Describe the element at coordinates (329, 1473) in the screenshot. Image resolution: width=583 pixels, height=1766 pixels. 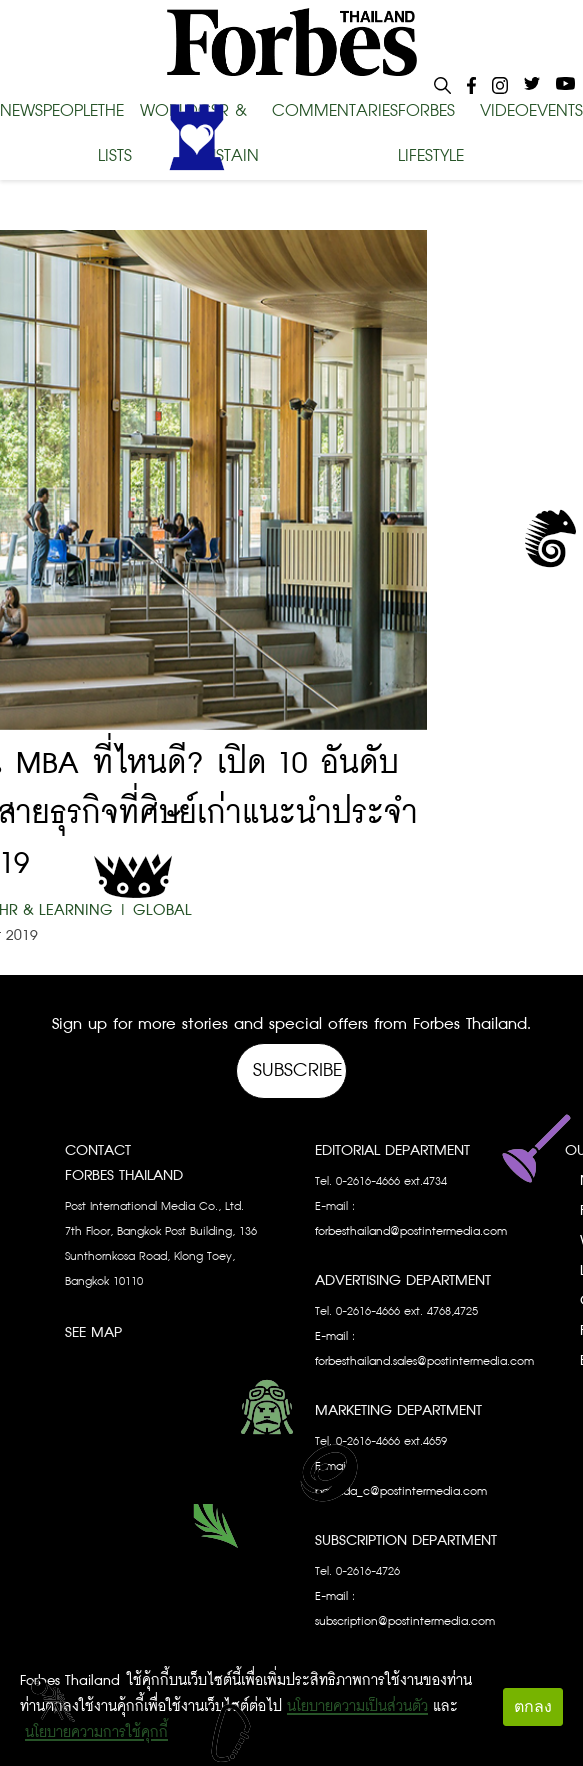
I see `indicates a wind or air-based ability` at that location.